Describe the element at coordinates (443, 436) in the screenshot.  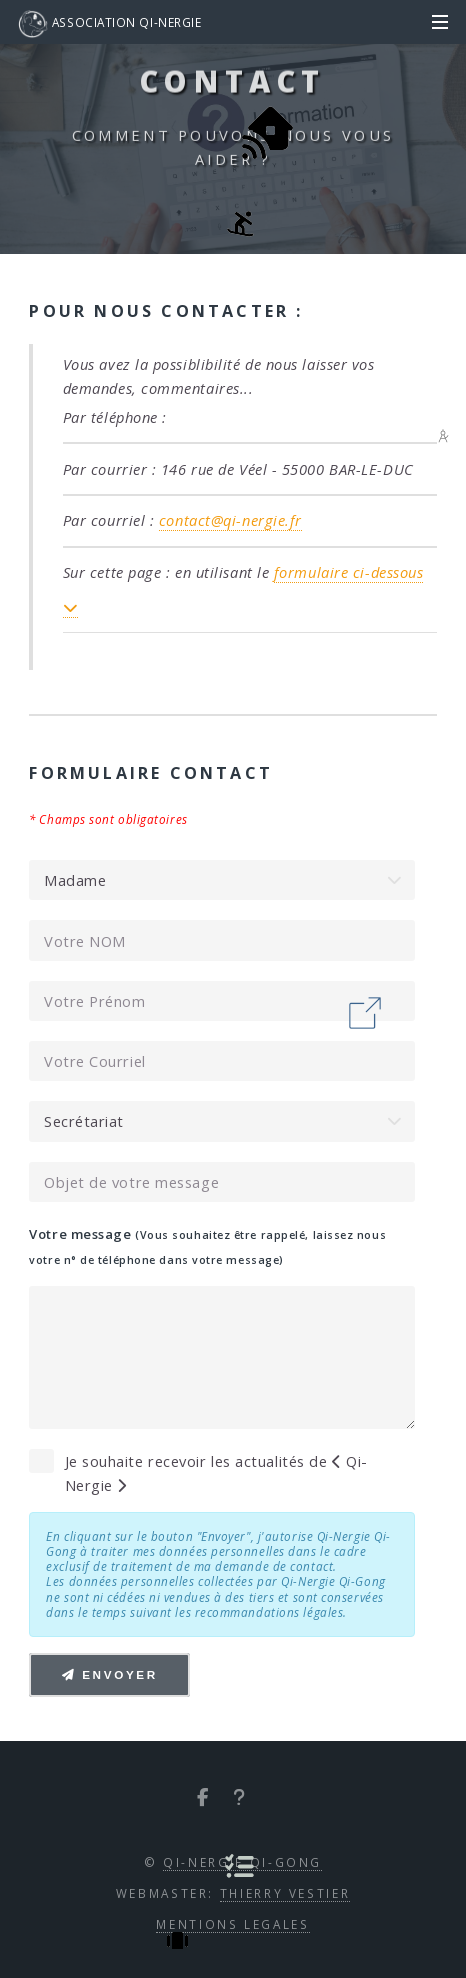
I see `access drawing or drafting tools` at that location.